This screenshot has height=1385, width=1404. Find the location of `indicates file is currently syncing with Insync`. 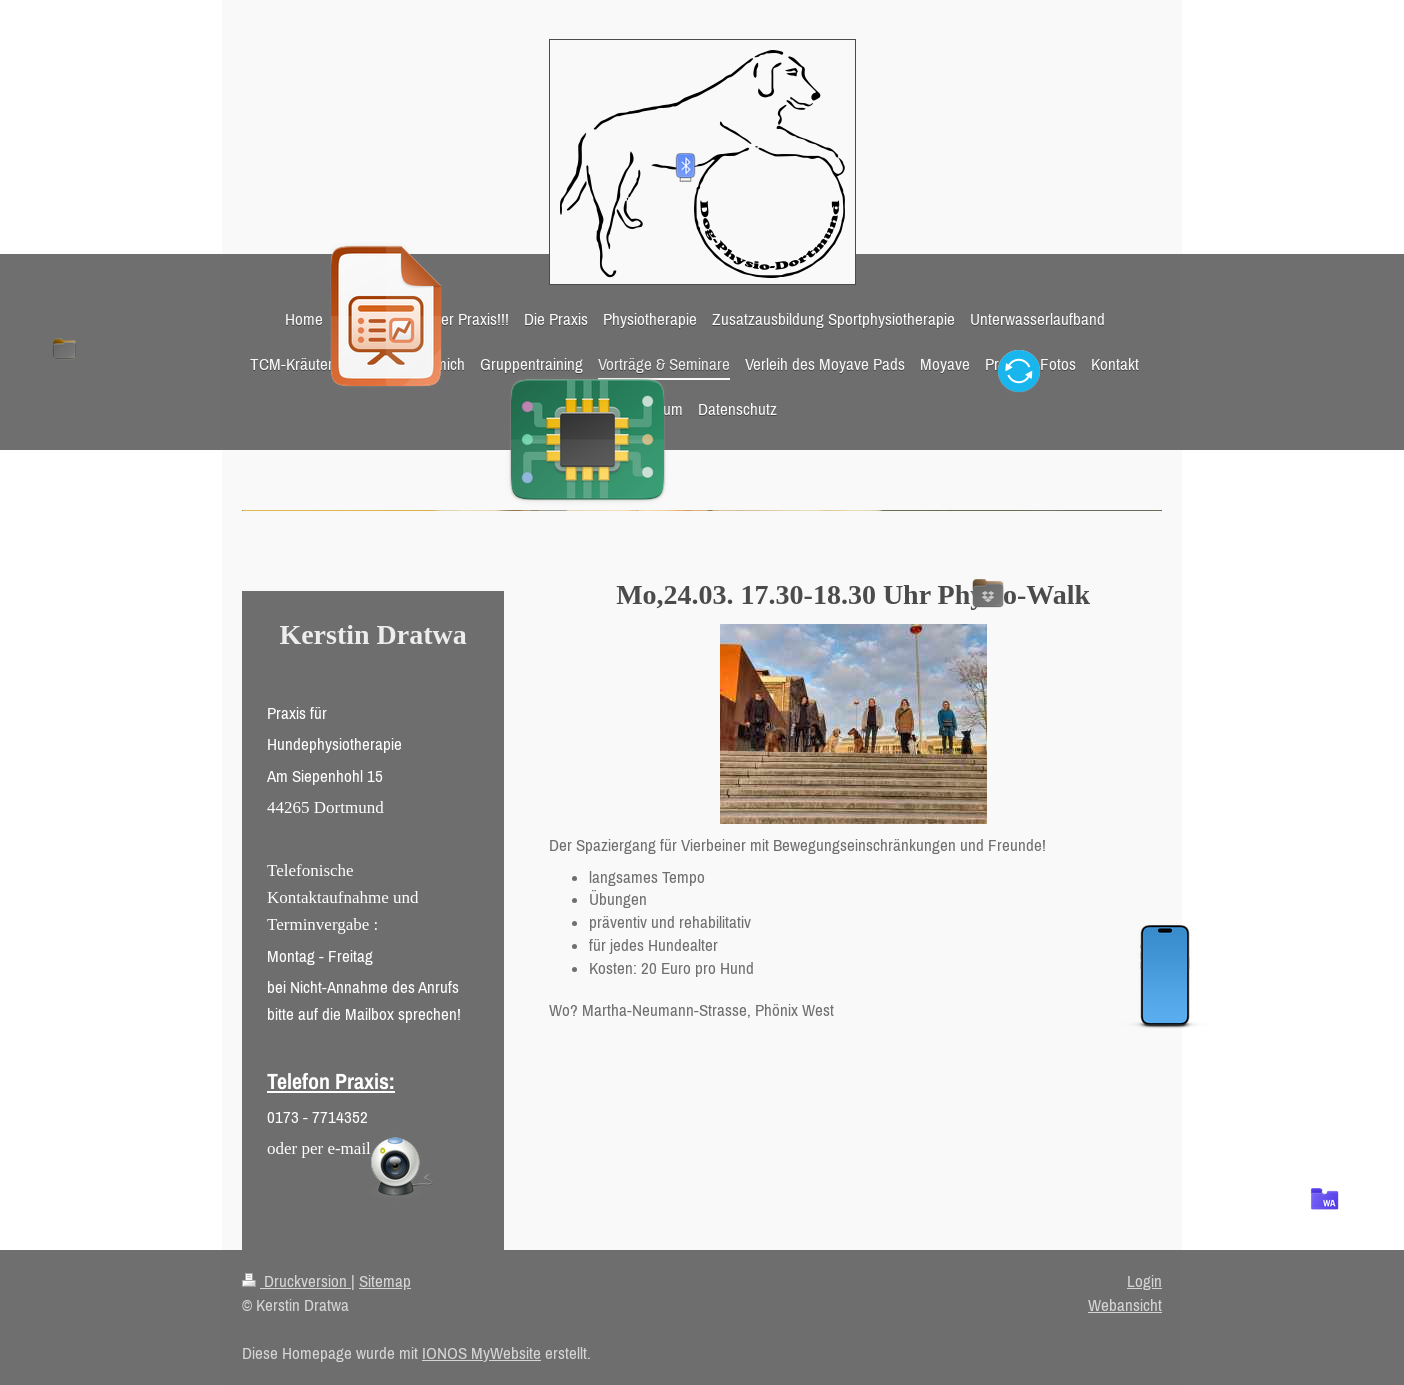

indicates file is currently syncing with Insync is located at coordinates (1019, 371).